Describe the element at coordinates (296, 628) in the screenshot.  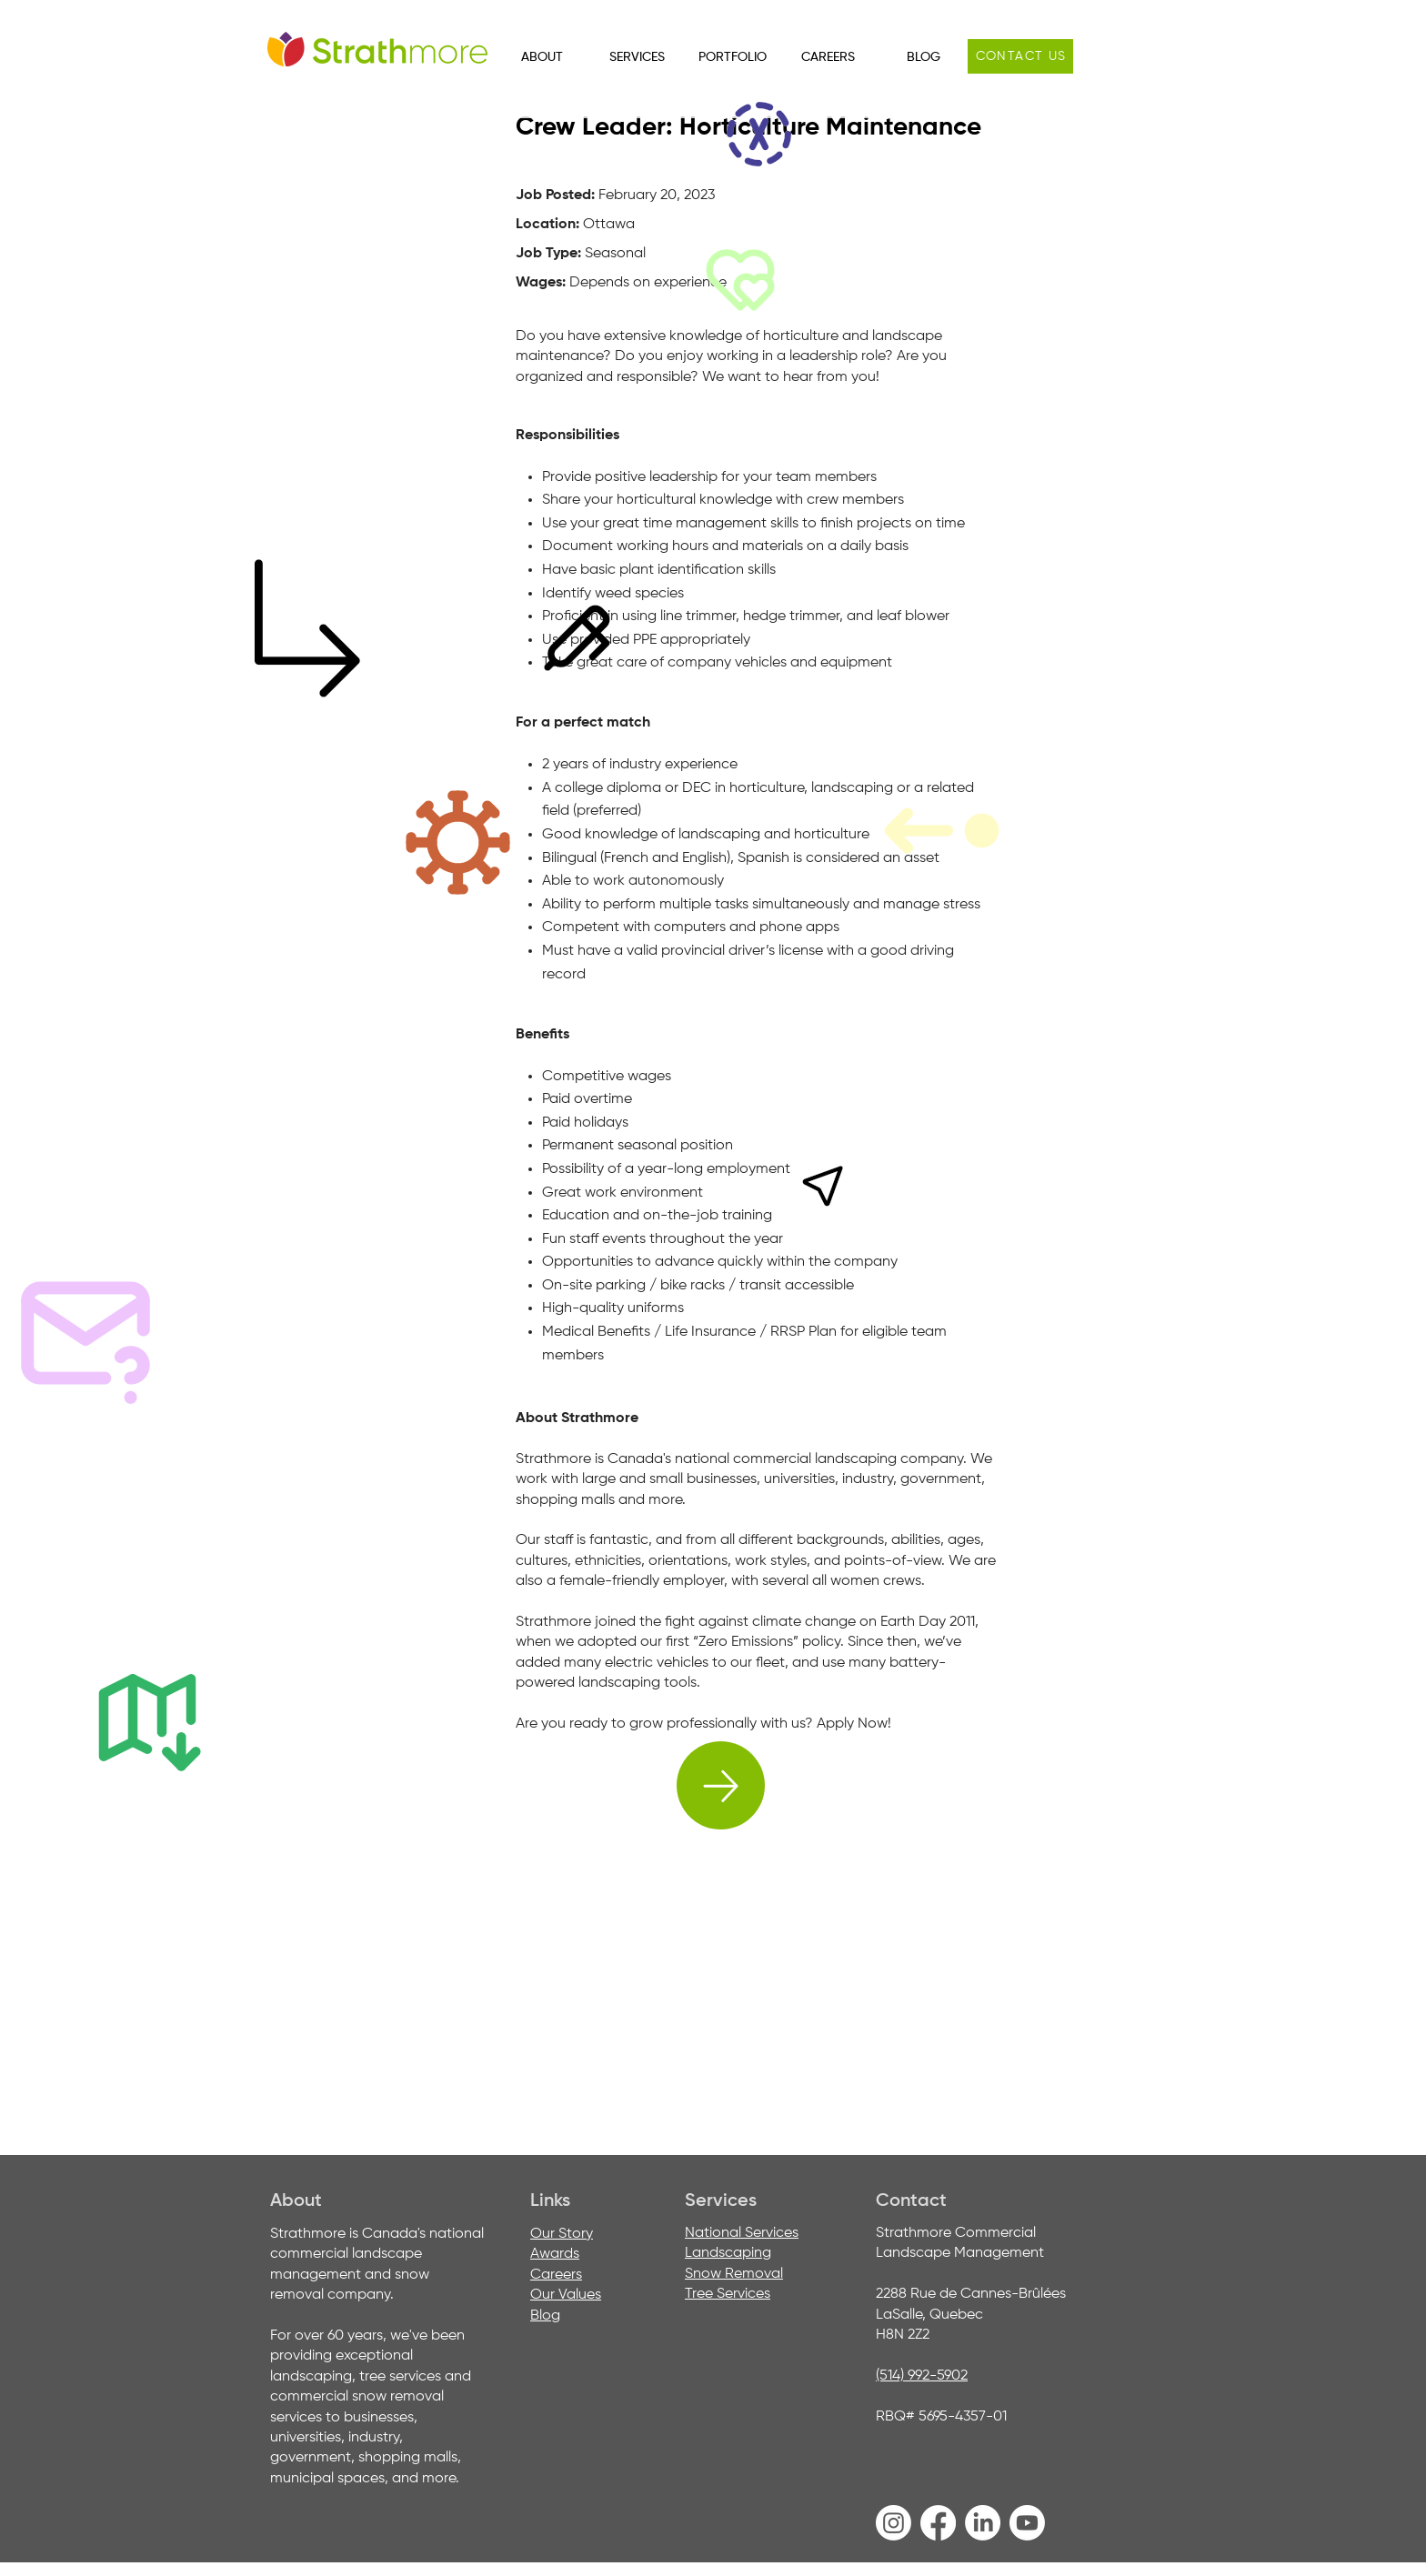
I see `reply to a message or comment` at that location.